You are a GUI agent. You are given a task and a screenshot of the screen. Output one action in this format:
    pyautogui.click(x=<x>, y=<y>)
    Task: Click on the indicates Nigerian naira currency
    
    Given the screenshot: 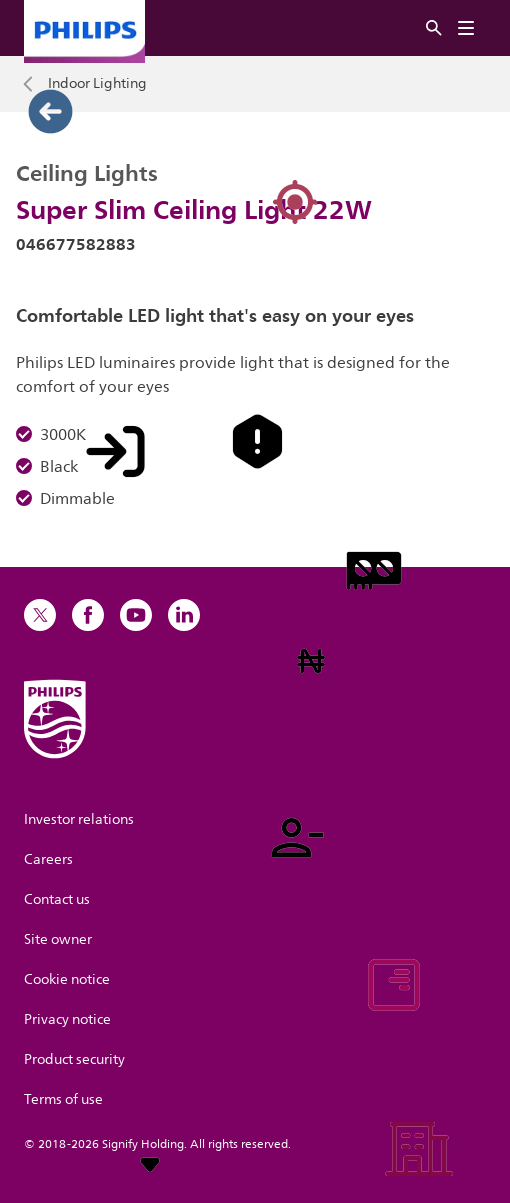 What is the action you would take?
    pyautogui.click(x=311, y=661)
    